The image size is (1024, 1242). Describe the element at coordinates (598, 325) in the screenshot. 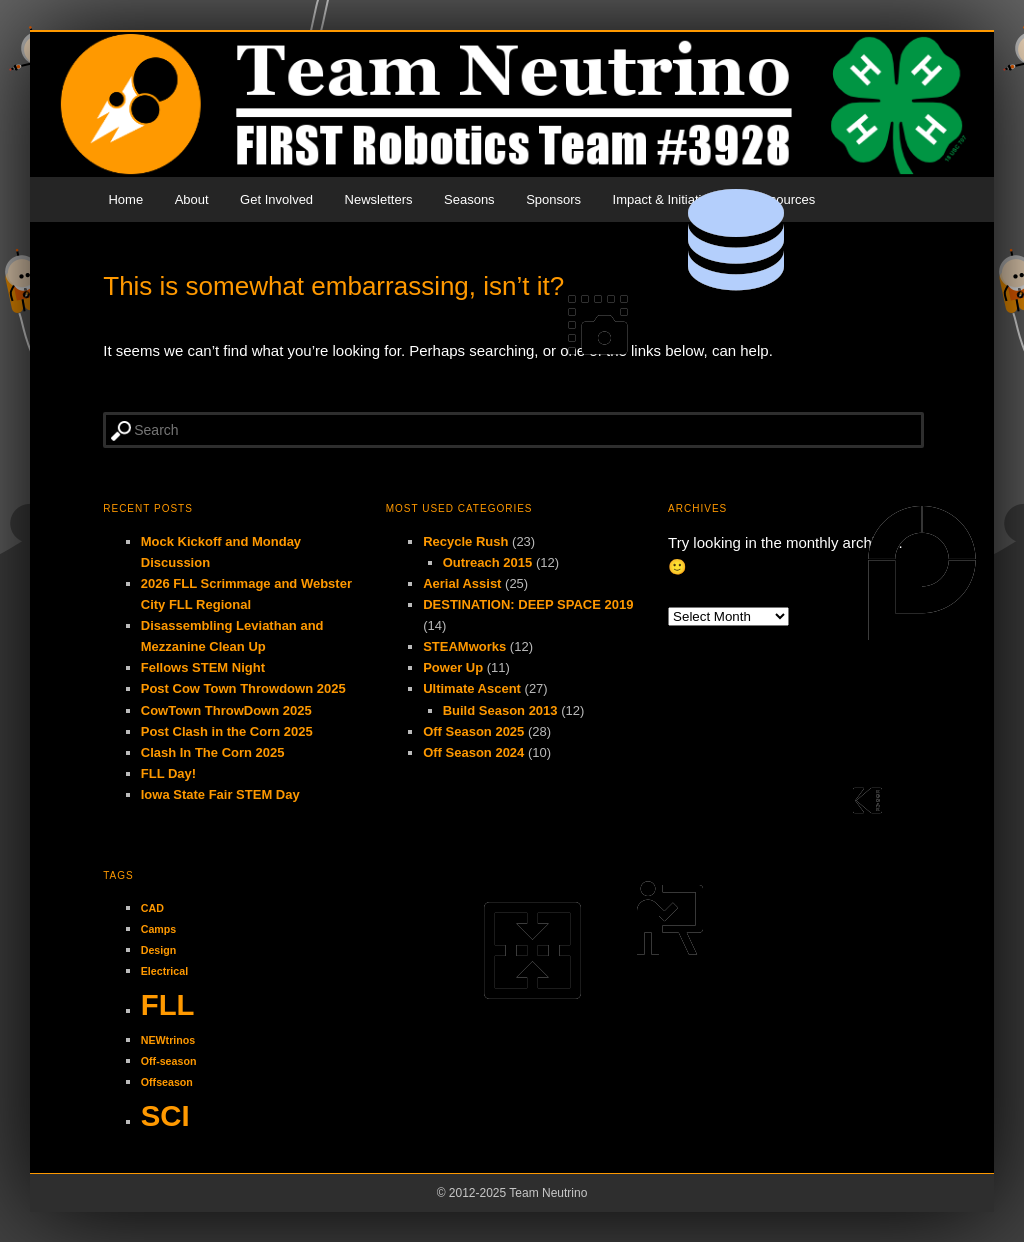

I see `capture a screenshot of the current screen` at that location.